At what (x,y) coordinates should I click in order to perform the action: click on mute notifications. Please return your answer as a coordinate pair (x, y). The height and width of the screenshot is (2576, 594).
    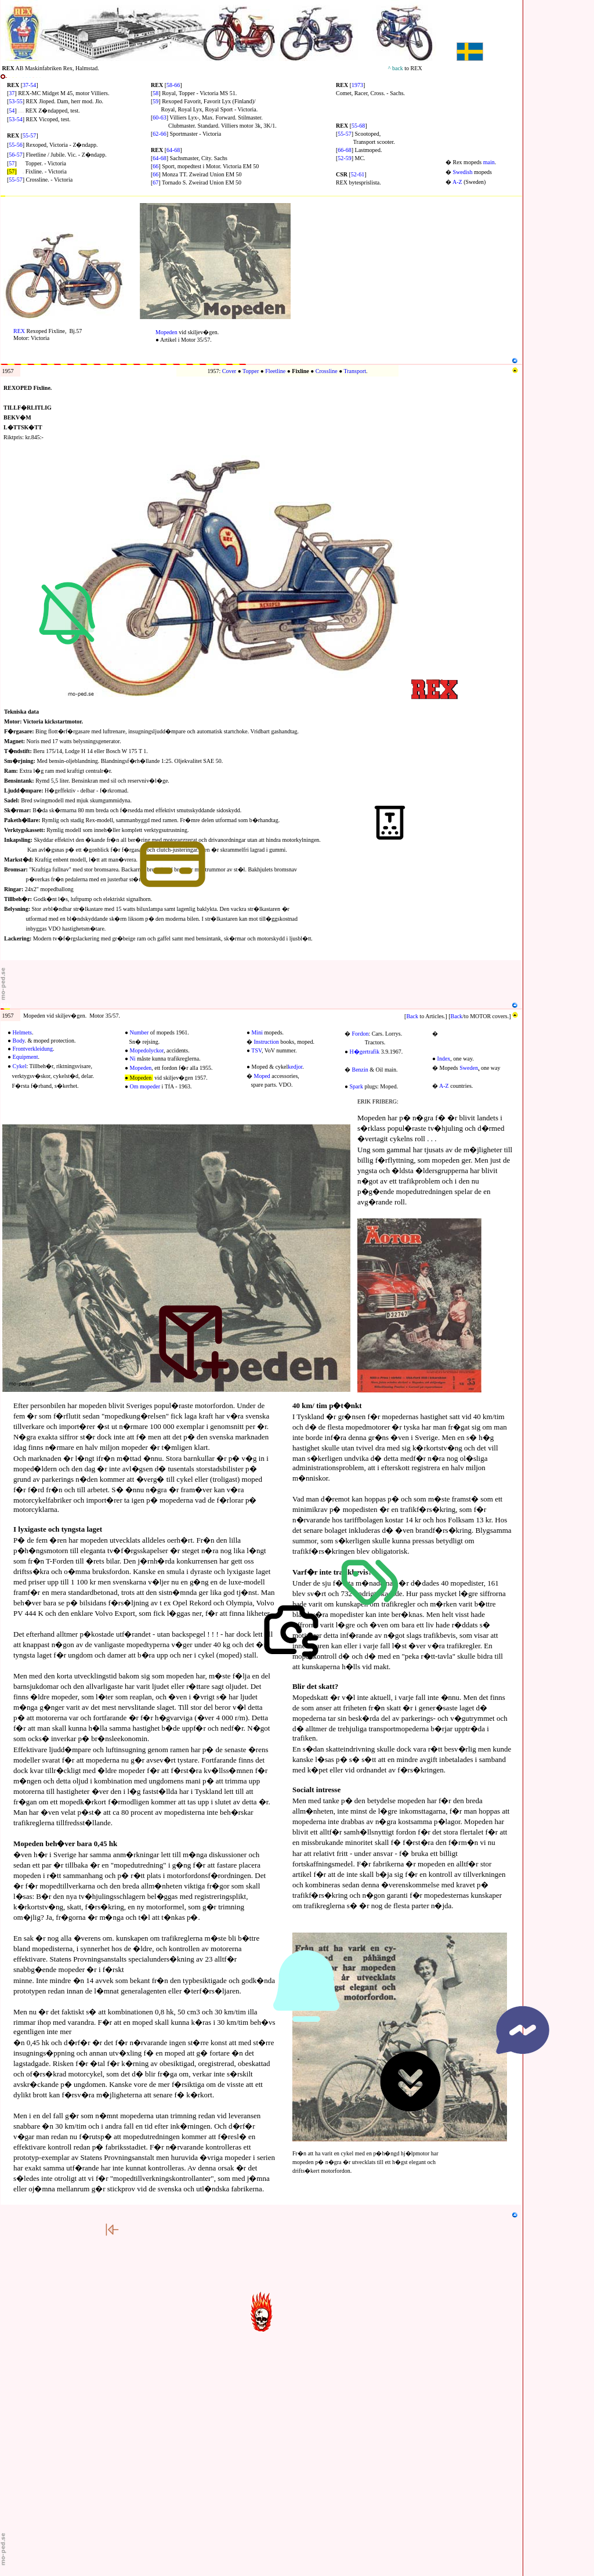
    Looking at the image, I should click on (68, 613).